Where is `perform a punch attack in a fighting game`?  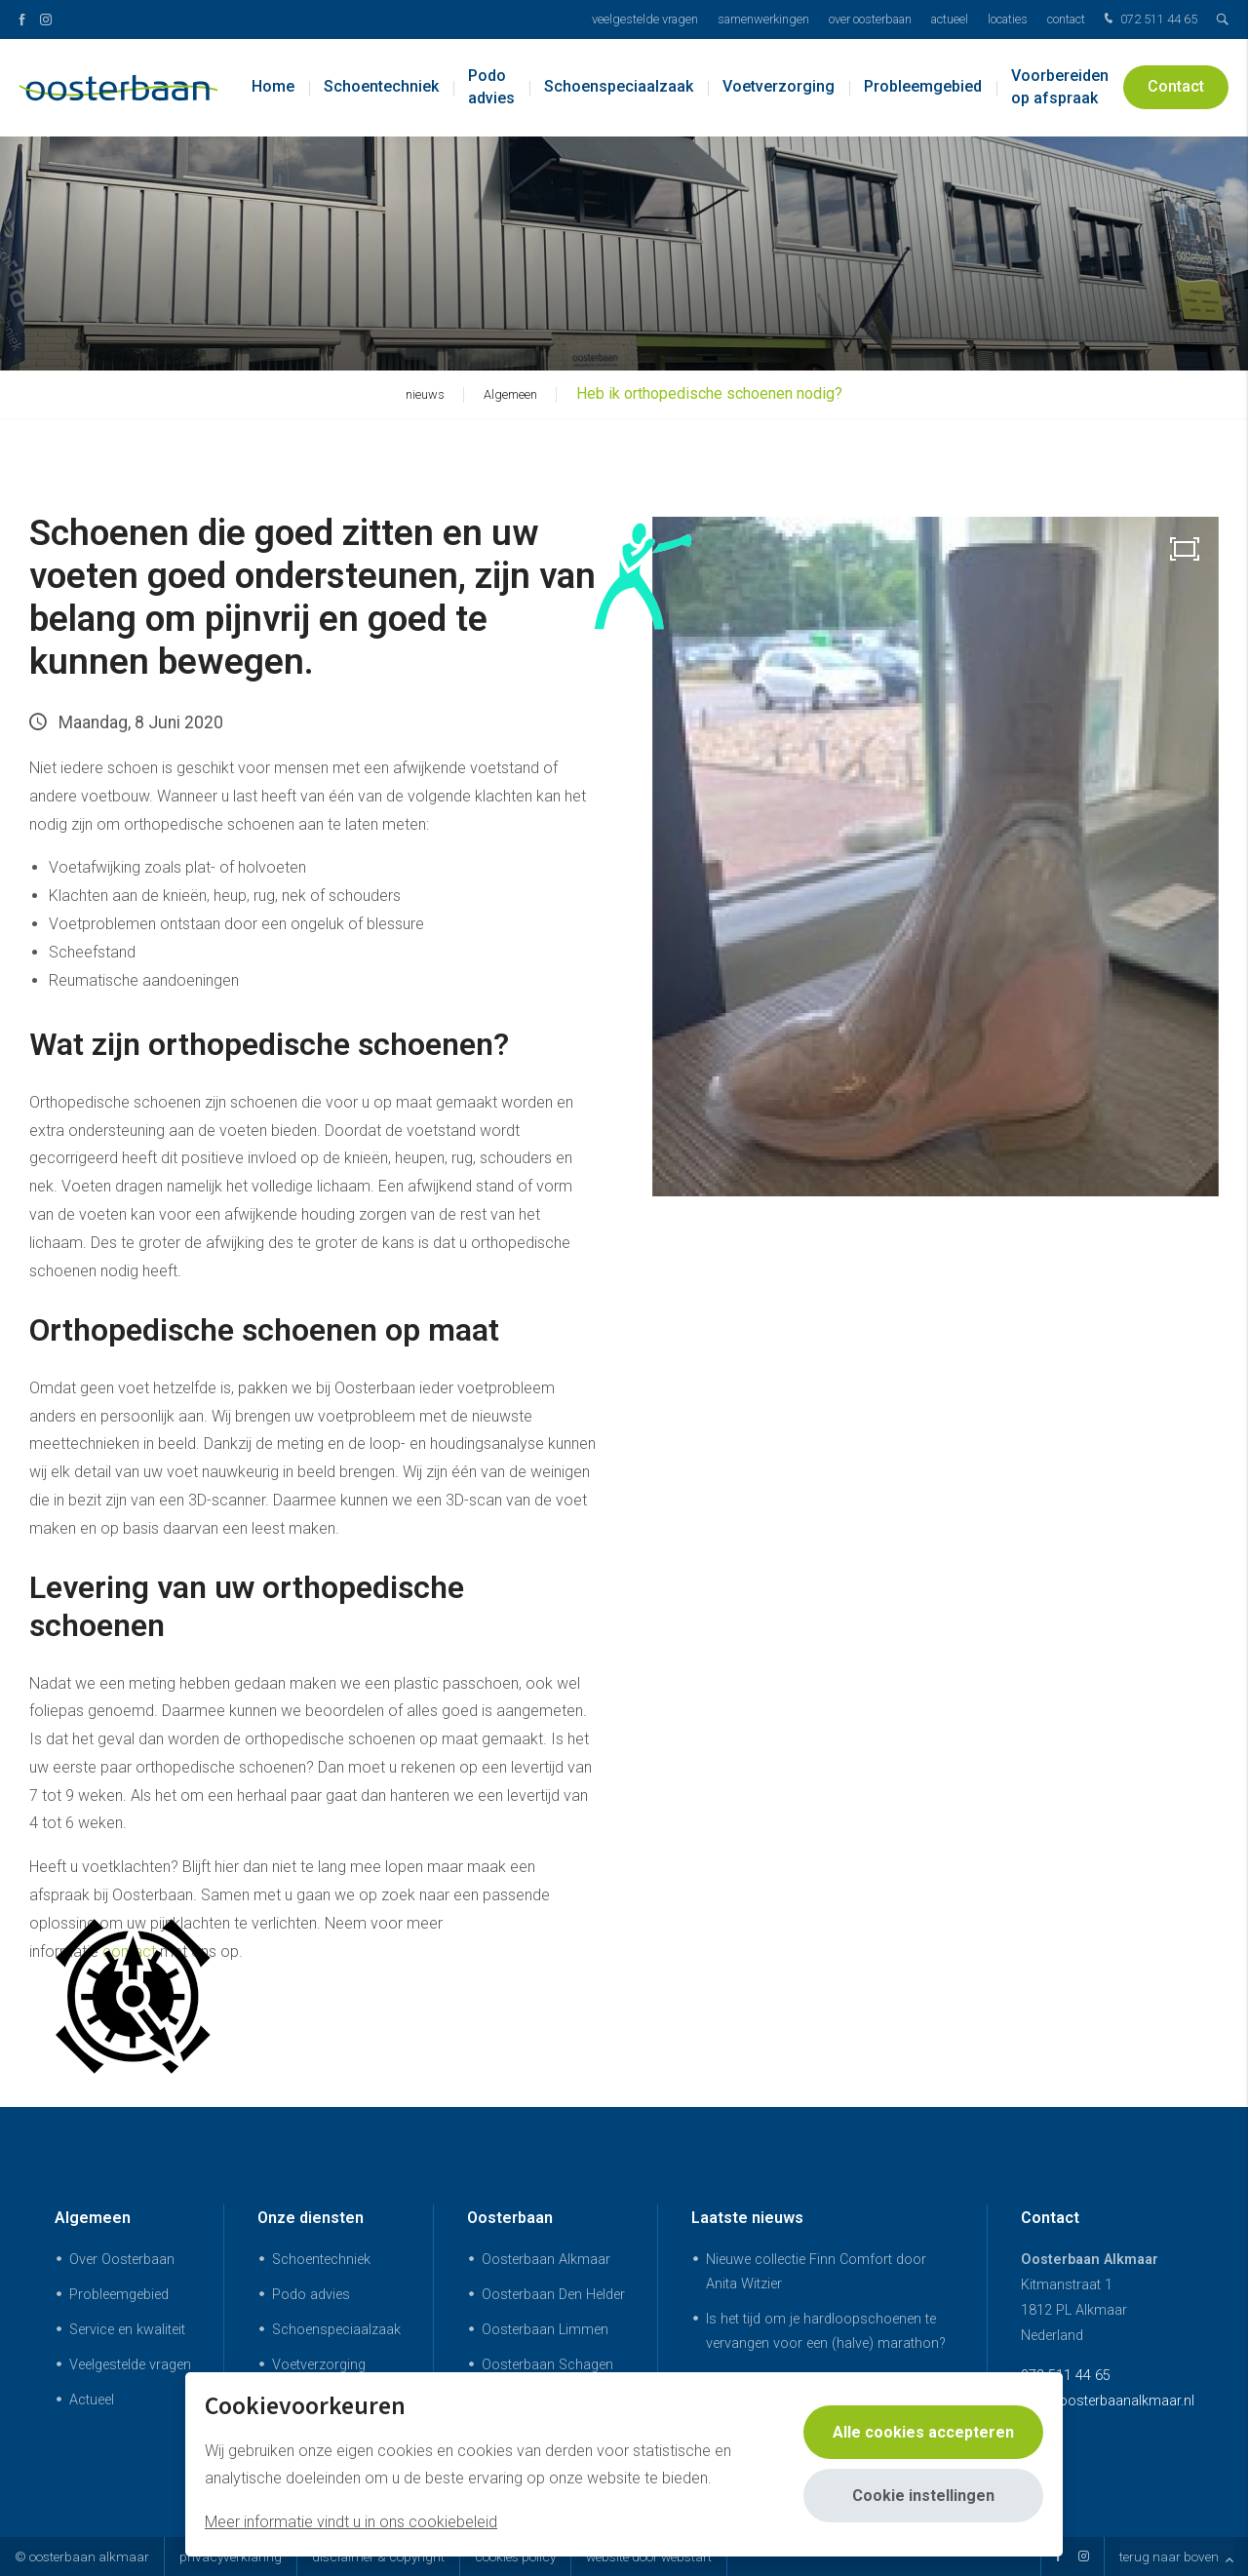 perform a punch attack in a fighting game is located at coordinates (647, 574).